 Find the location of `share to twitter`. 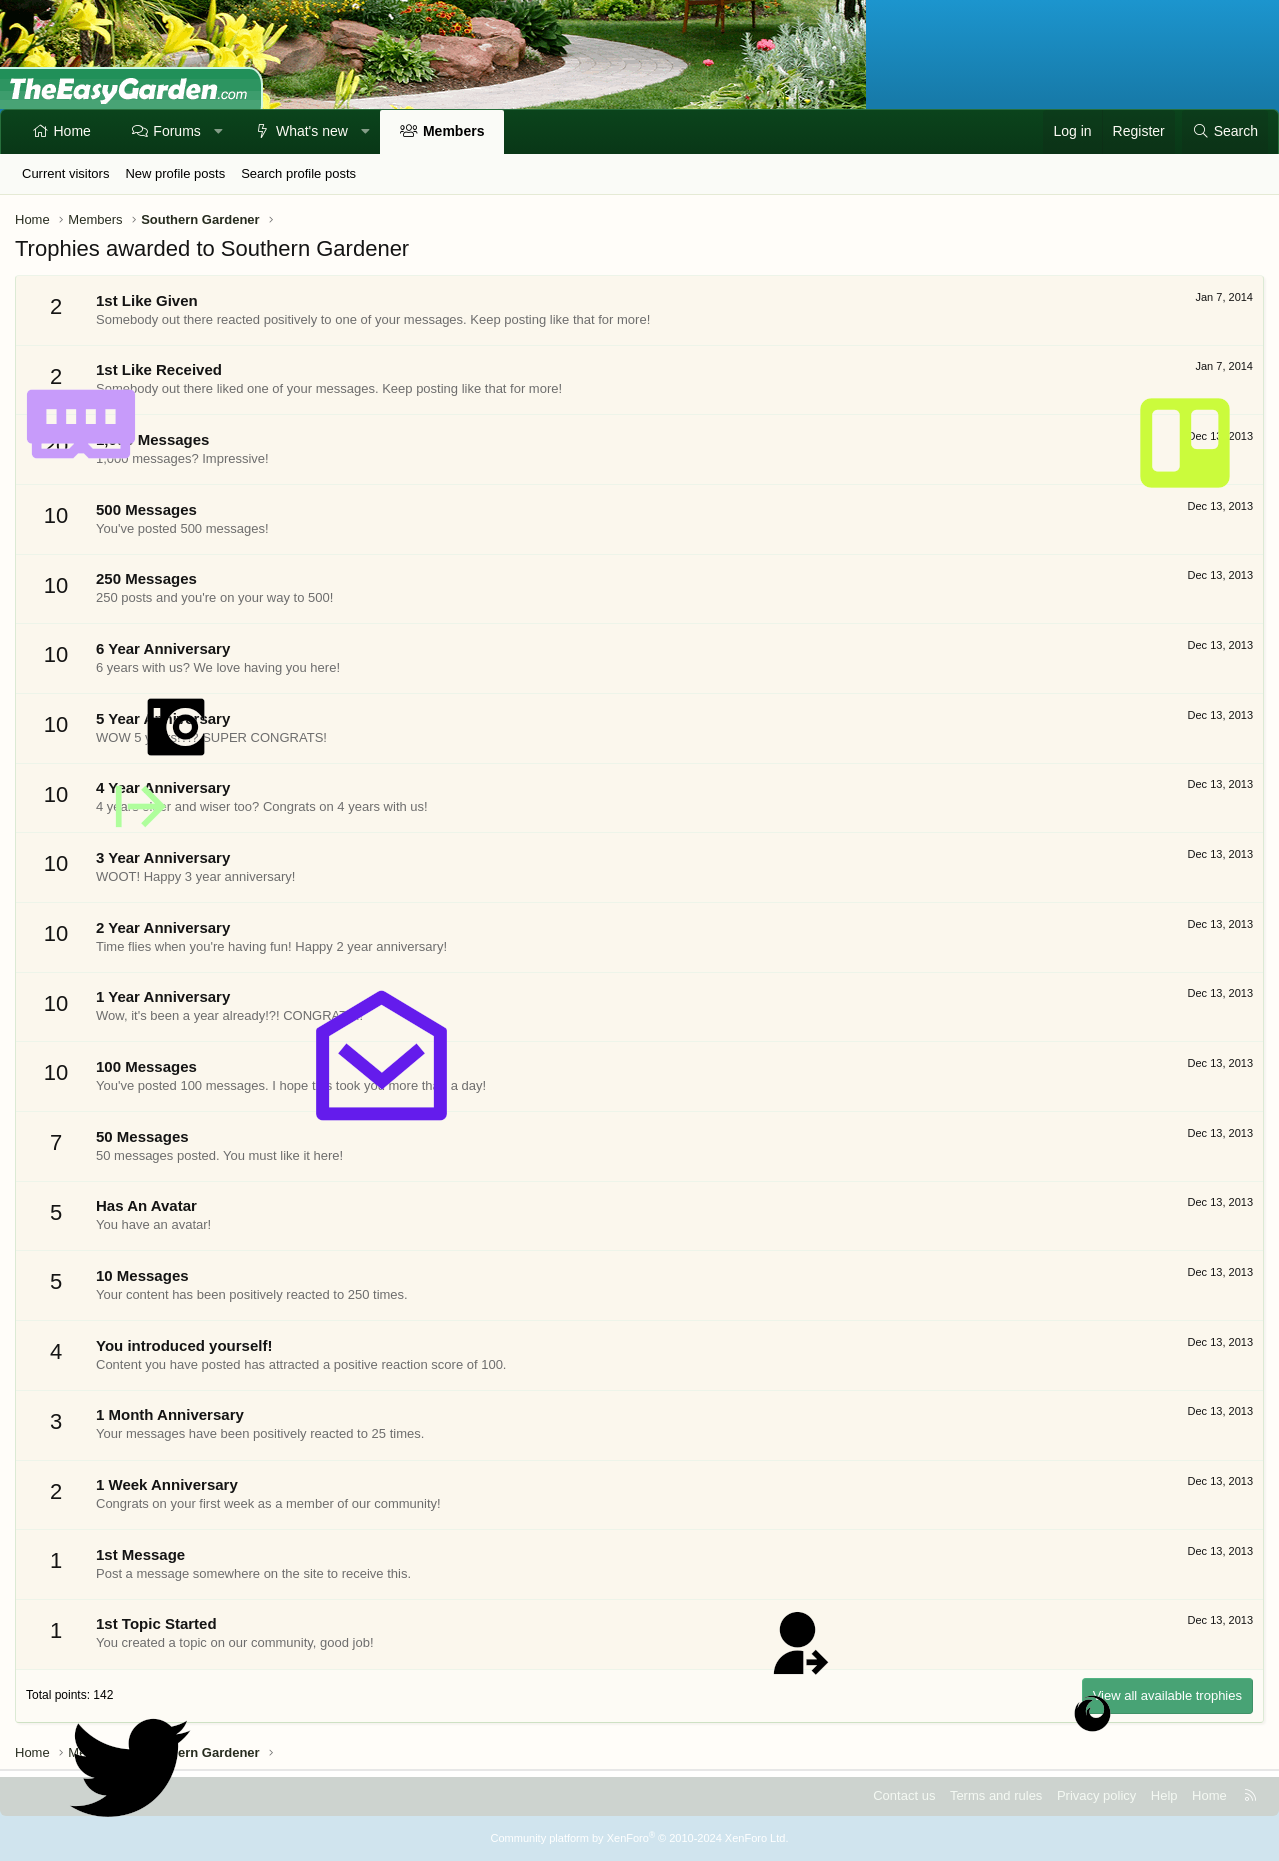

share to twitter is located at coordinates (130, 1768).